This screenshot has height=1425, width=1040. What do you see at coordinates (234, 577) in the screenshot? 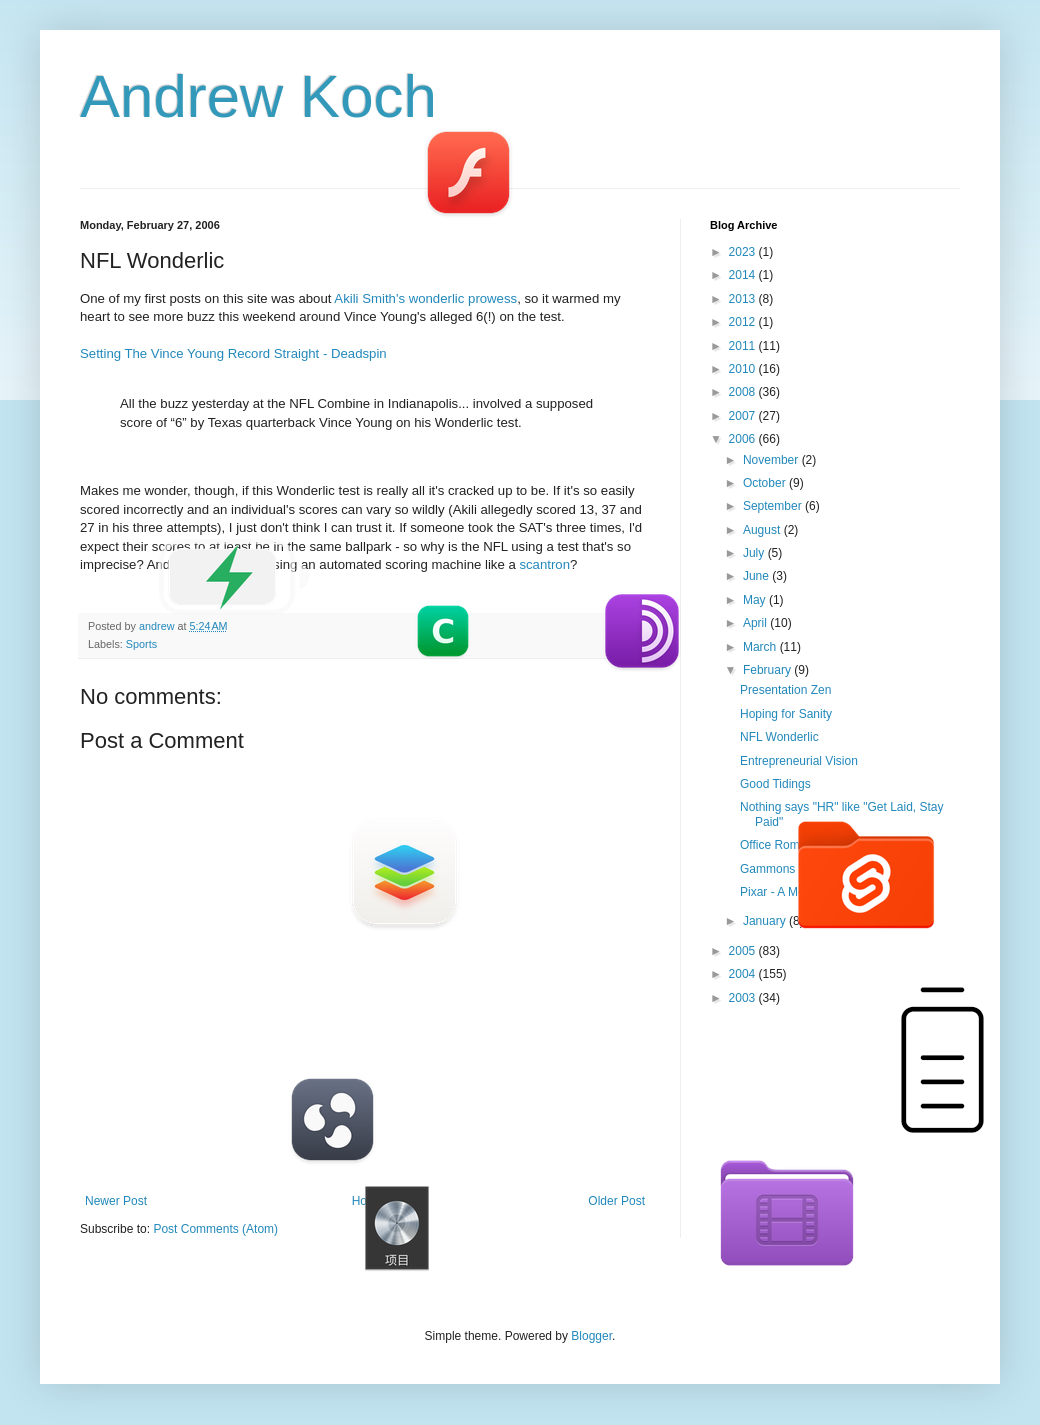
I see `indicates battery is charging at 90%` at bounding box center [234, 577].